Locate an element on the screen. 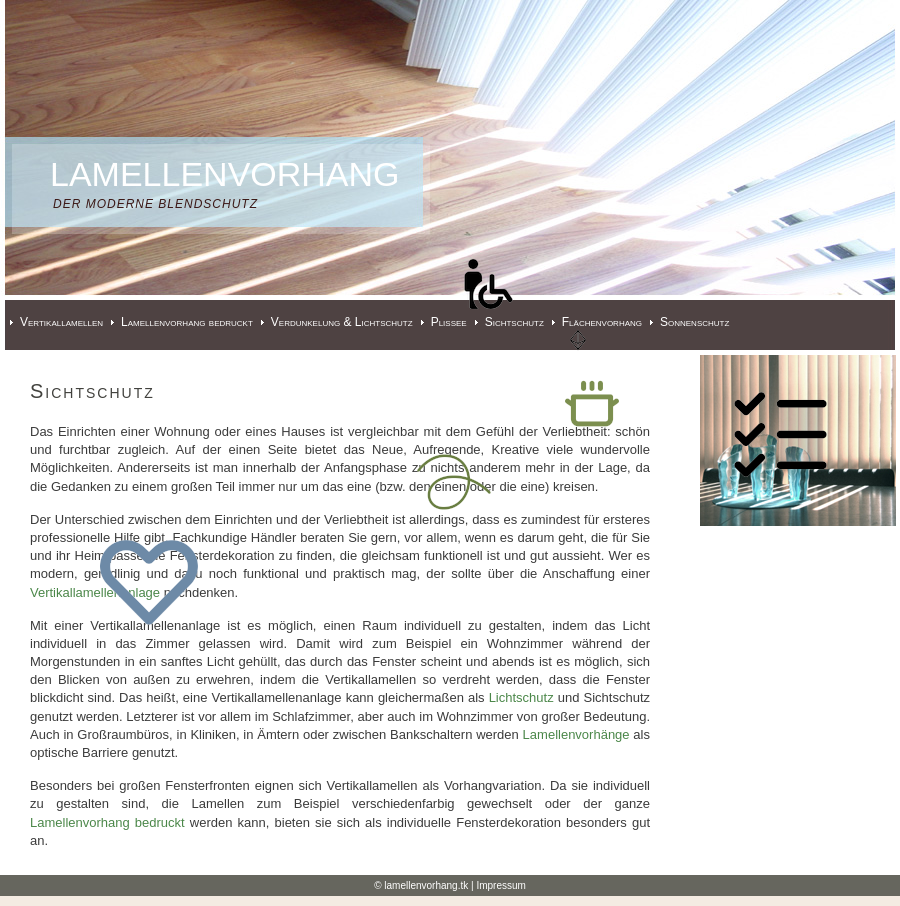 This screenshot has height=906, width=900. freehand drawing or sketch tool is located at coordinates (450, 482).